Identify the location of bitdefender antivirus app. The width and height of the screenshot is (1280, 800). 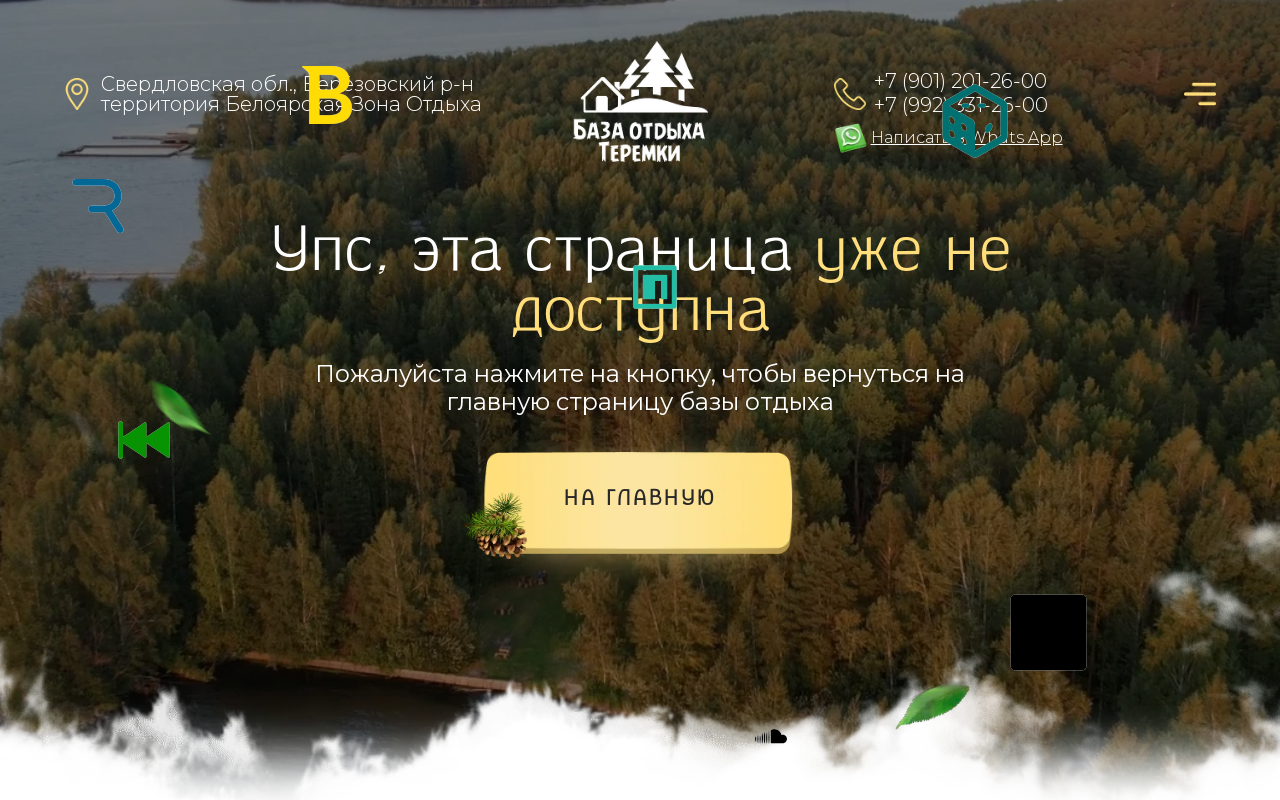
(327, 95).